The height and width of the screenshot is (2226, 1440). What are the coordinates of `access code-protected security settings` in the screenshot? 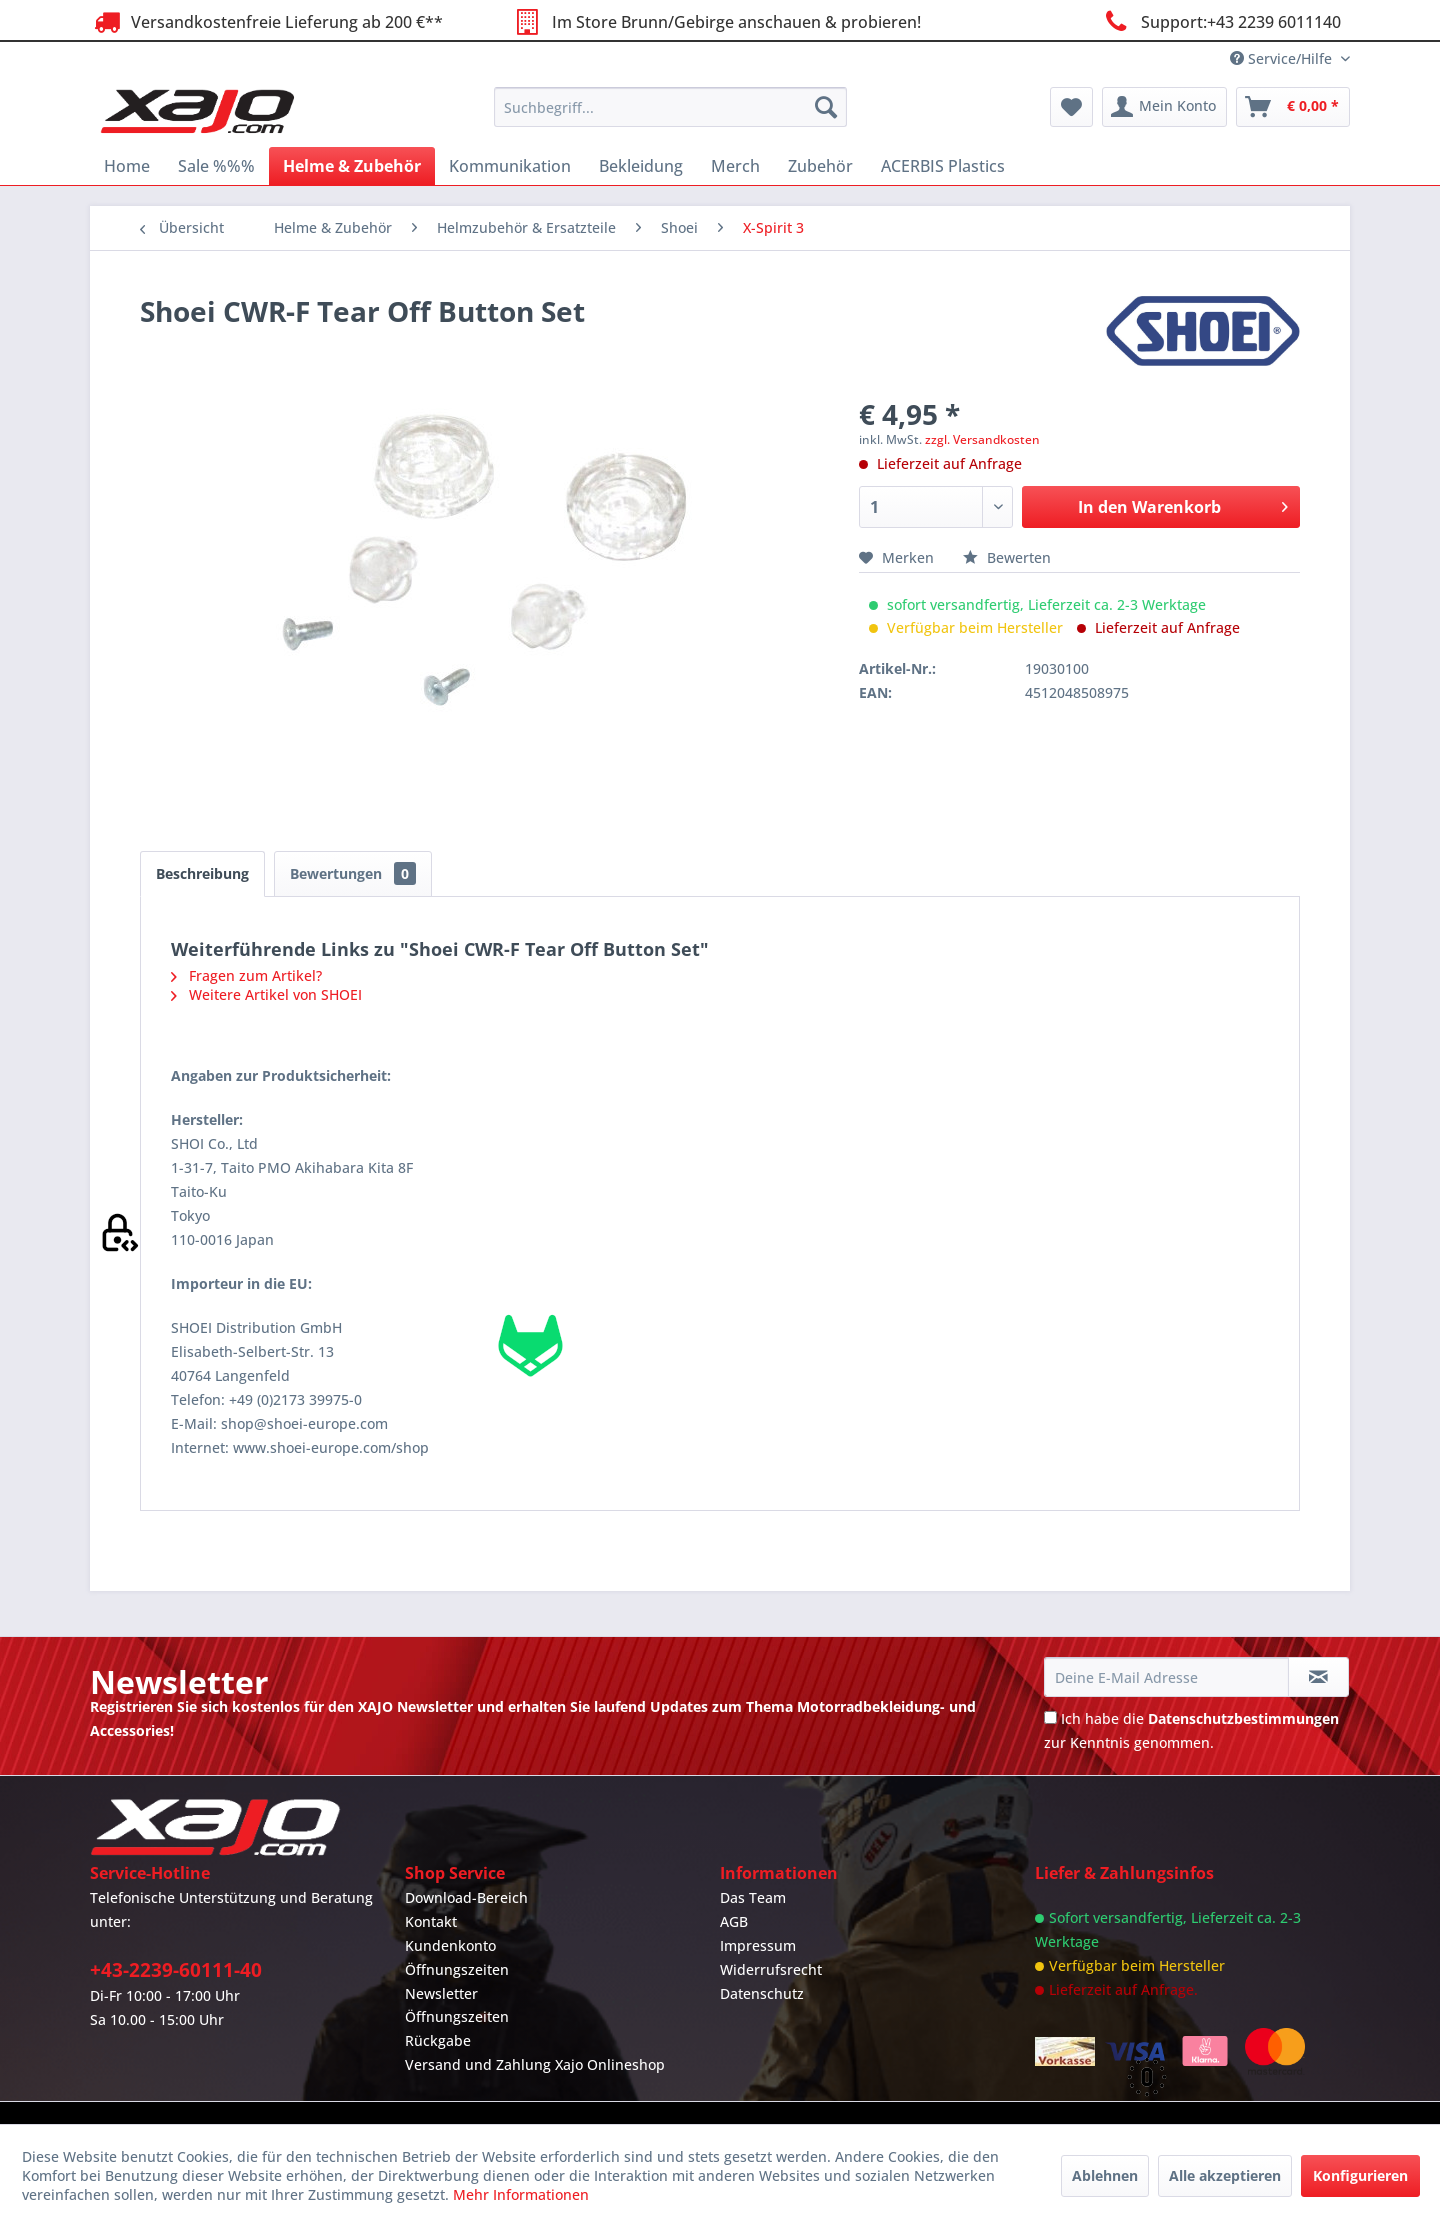 It's located at (117, 1232).